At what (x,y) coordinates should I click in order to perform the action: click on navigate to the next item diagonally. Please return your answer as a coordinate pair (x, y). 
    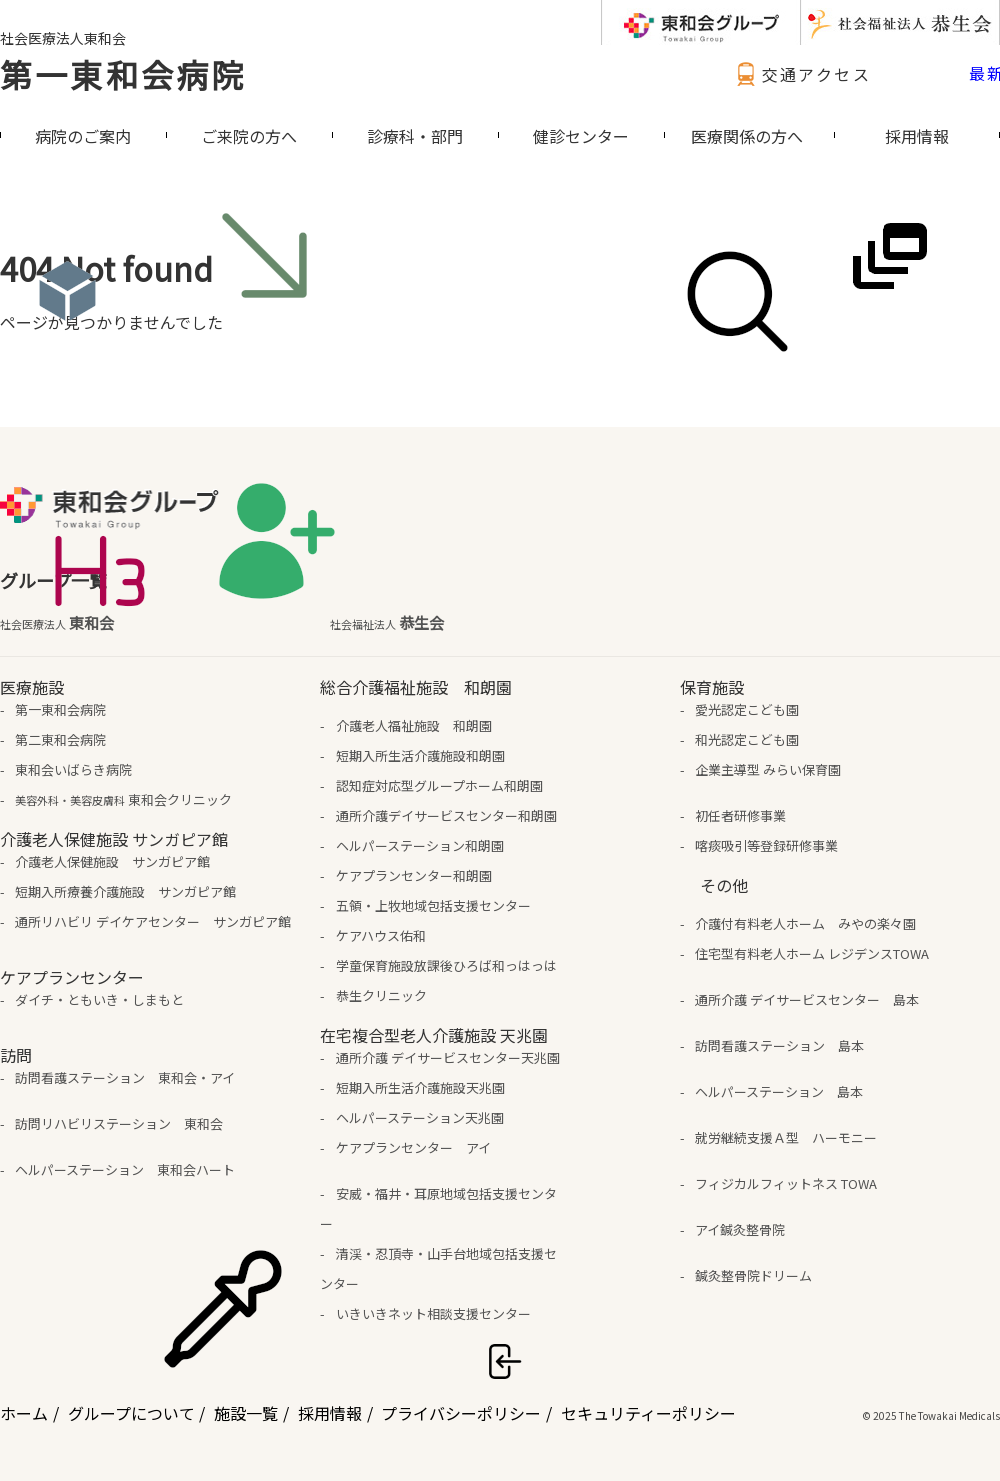
    Looking at the image, I should click on (264, 255).